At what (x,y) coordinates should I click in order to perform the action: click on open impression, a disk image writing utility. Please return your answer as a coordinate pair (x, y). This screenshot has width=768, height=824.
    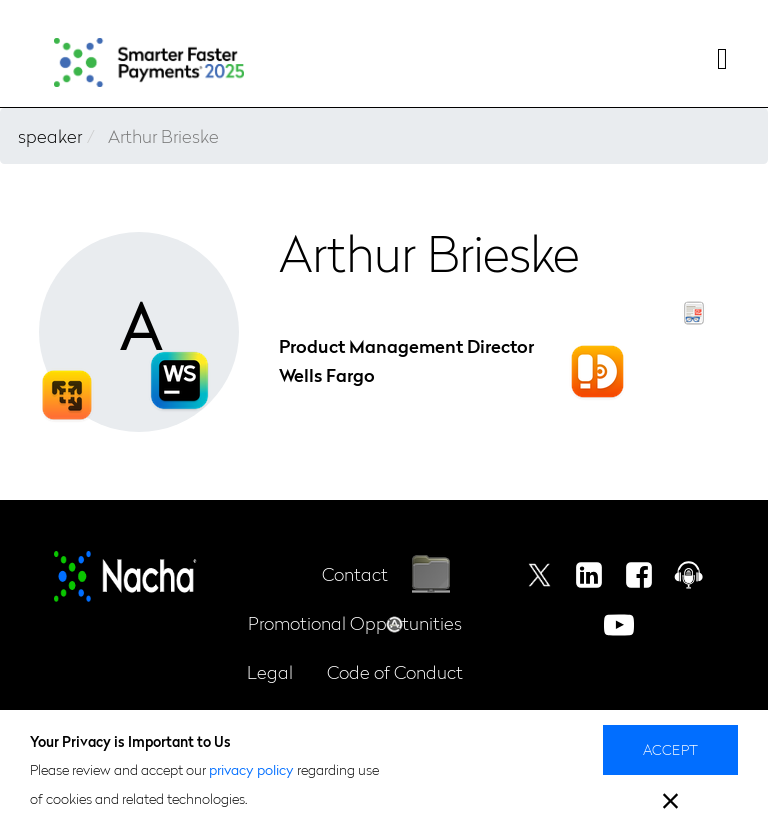
    Looking at the image, I should click on (597, 371).